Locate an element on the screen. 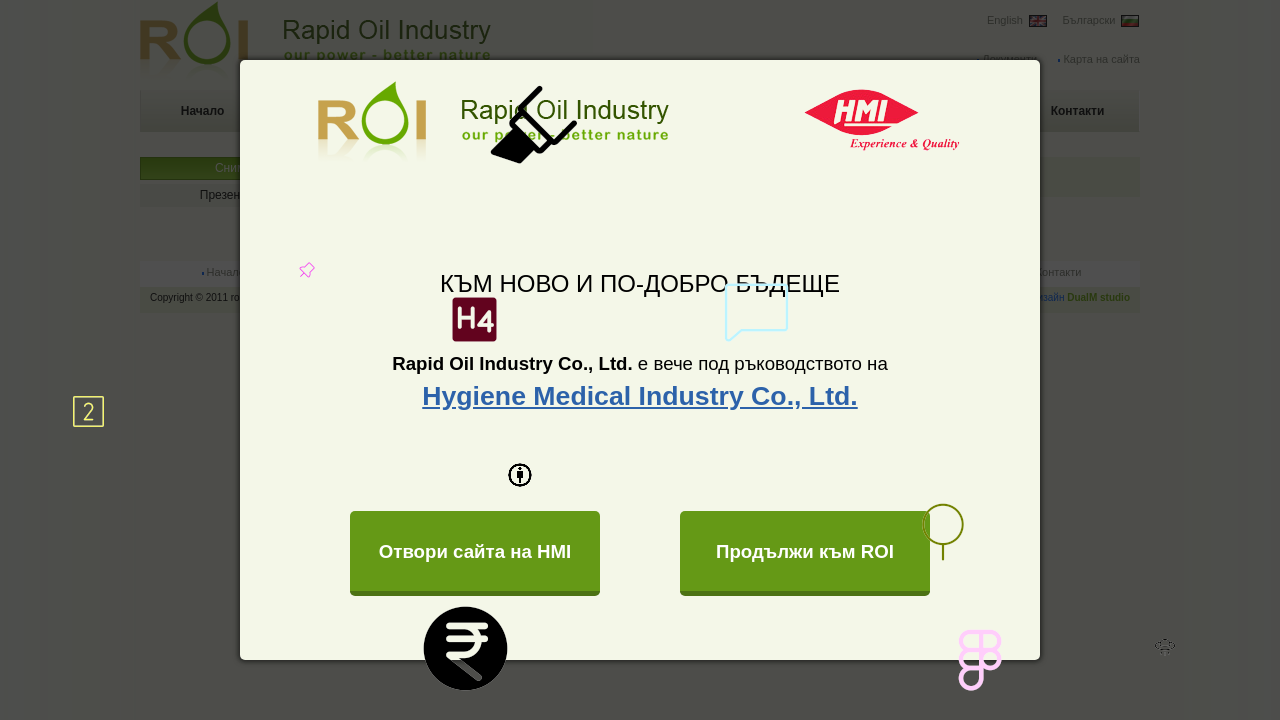 The height and width of the screenshot is (720, 1280). open figma is located at coordinates (979, 659).